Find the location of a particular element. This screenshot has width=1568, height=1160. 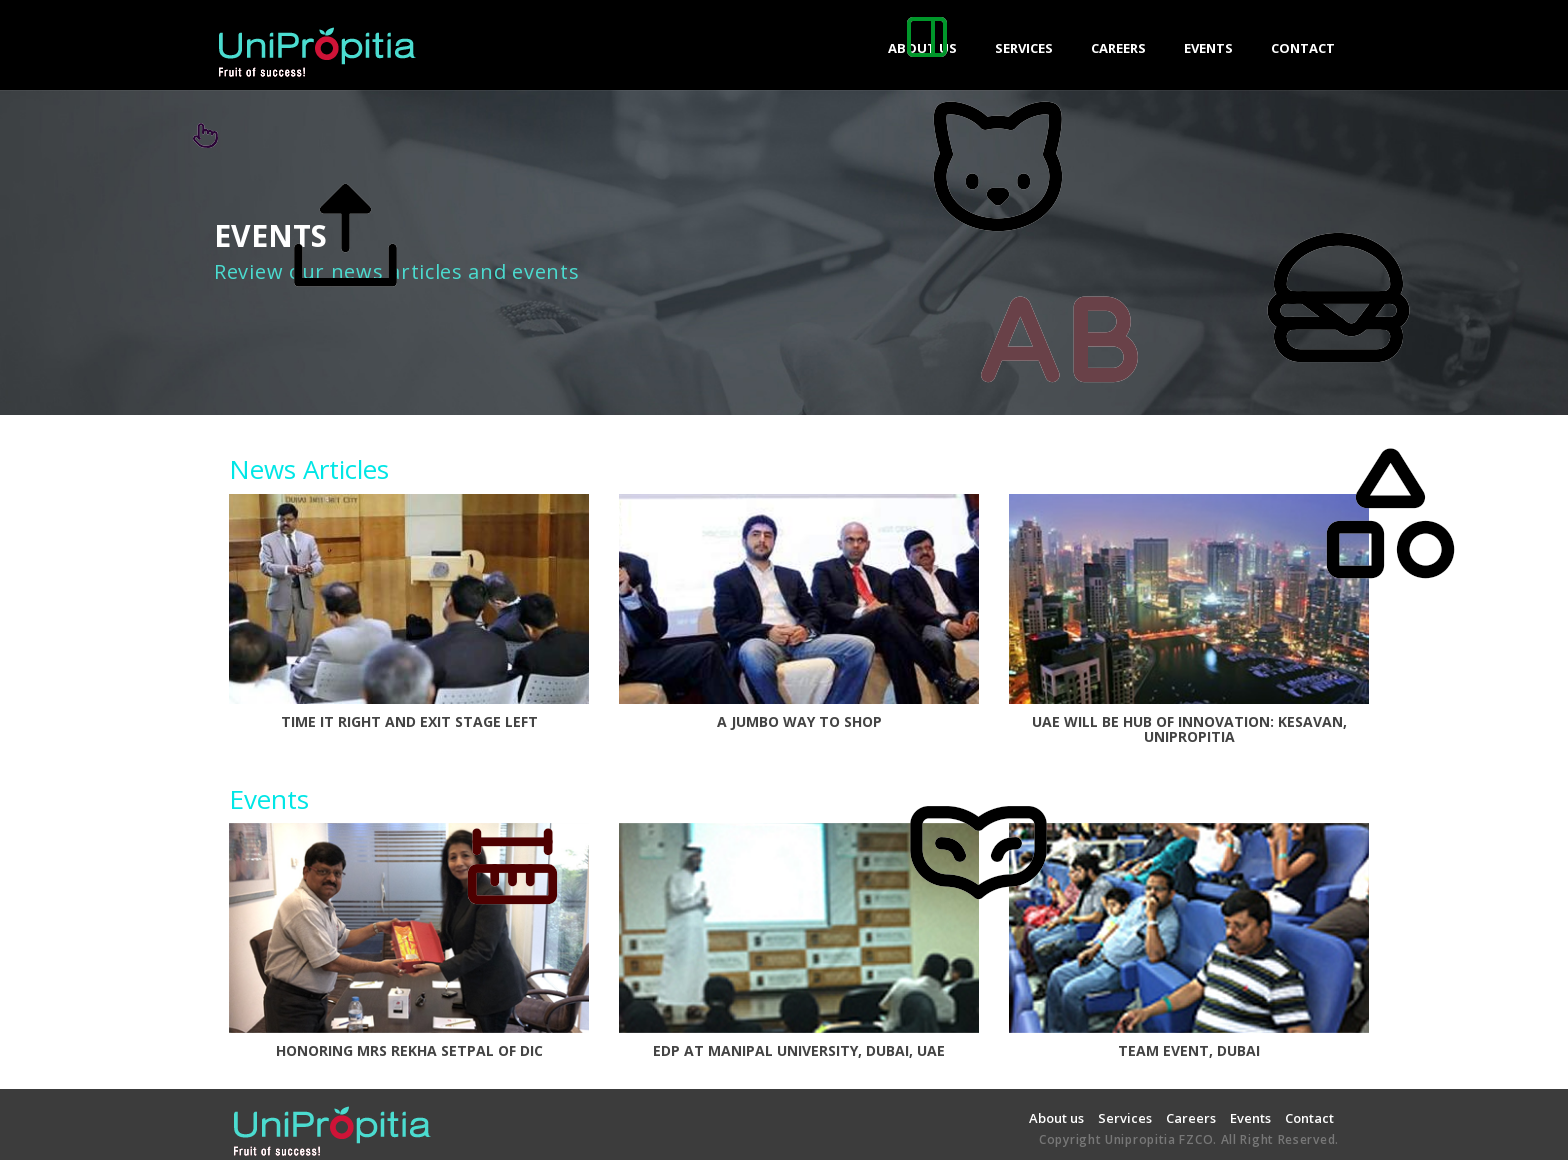

upload a file or document is located at coordinates (345, 239).